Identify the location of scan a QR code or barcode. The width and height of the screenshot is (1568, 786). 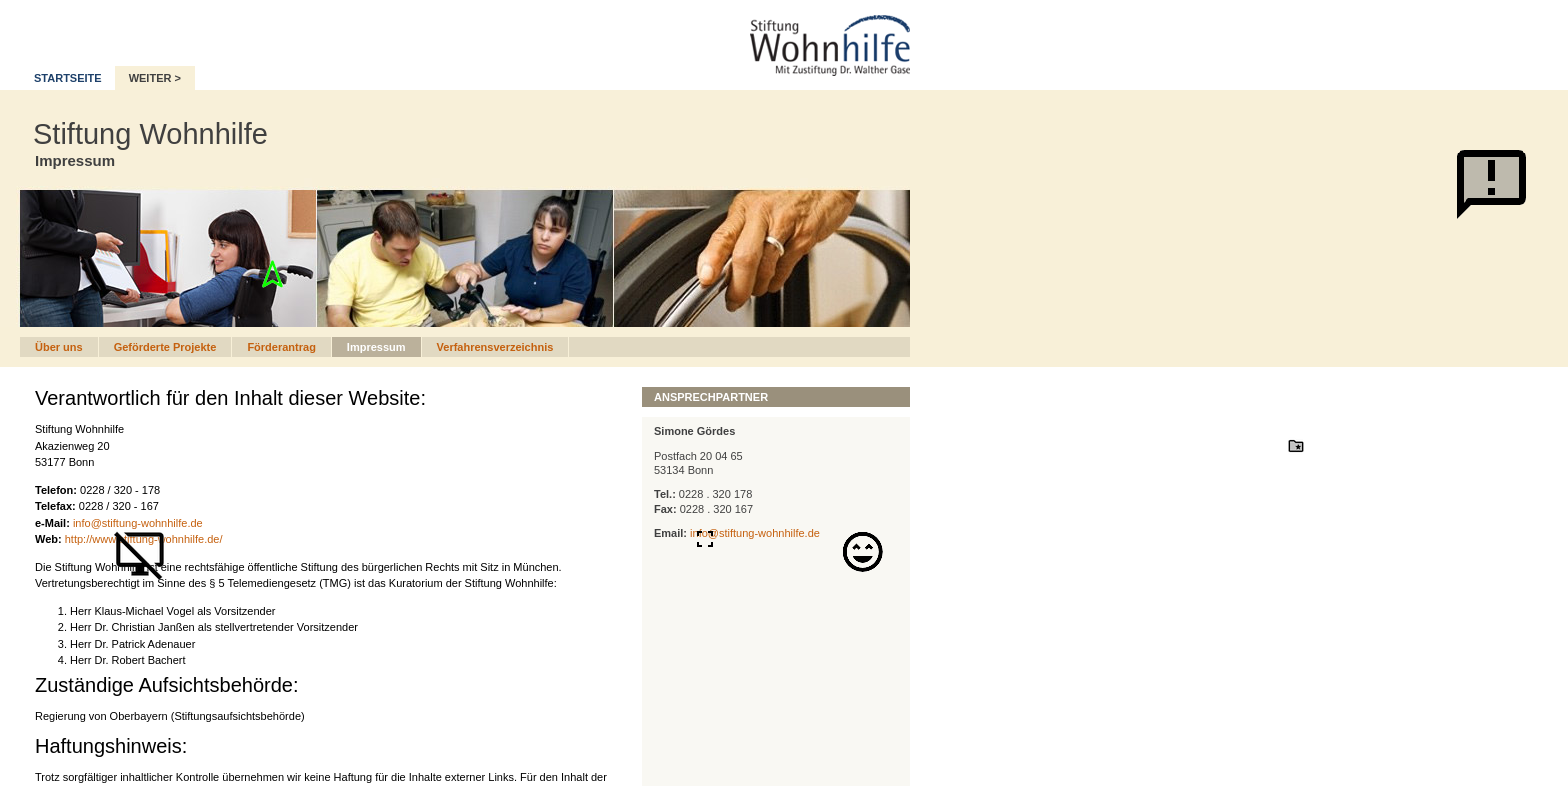
(705, 539).